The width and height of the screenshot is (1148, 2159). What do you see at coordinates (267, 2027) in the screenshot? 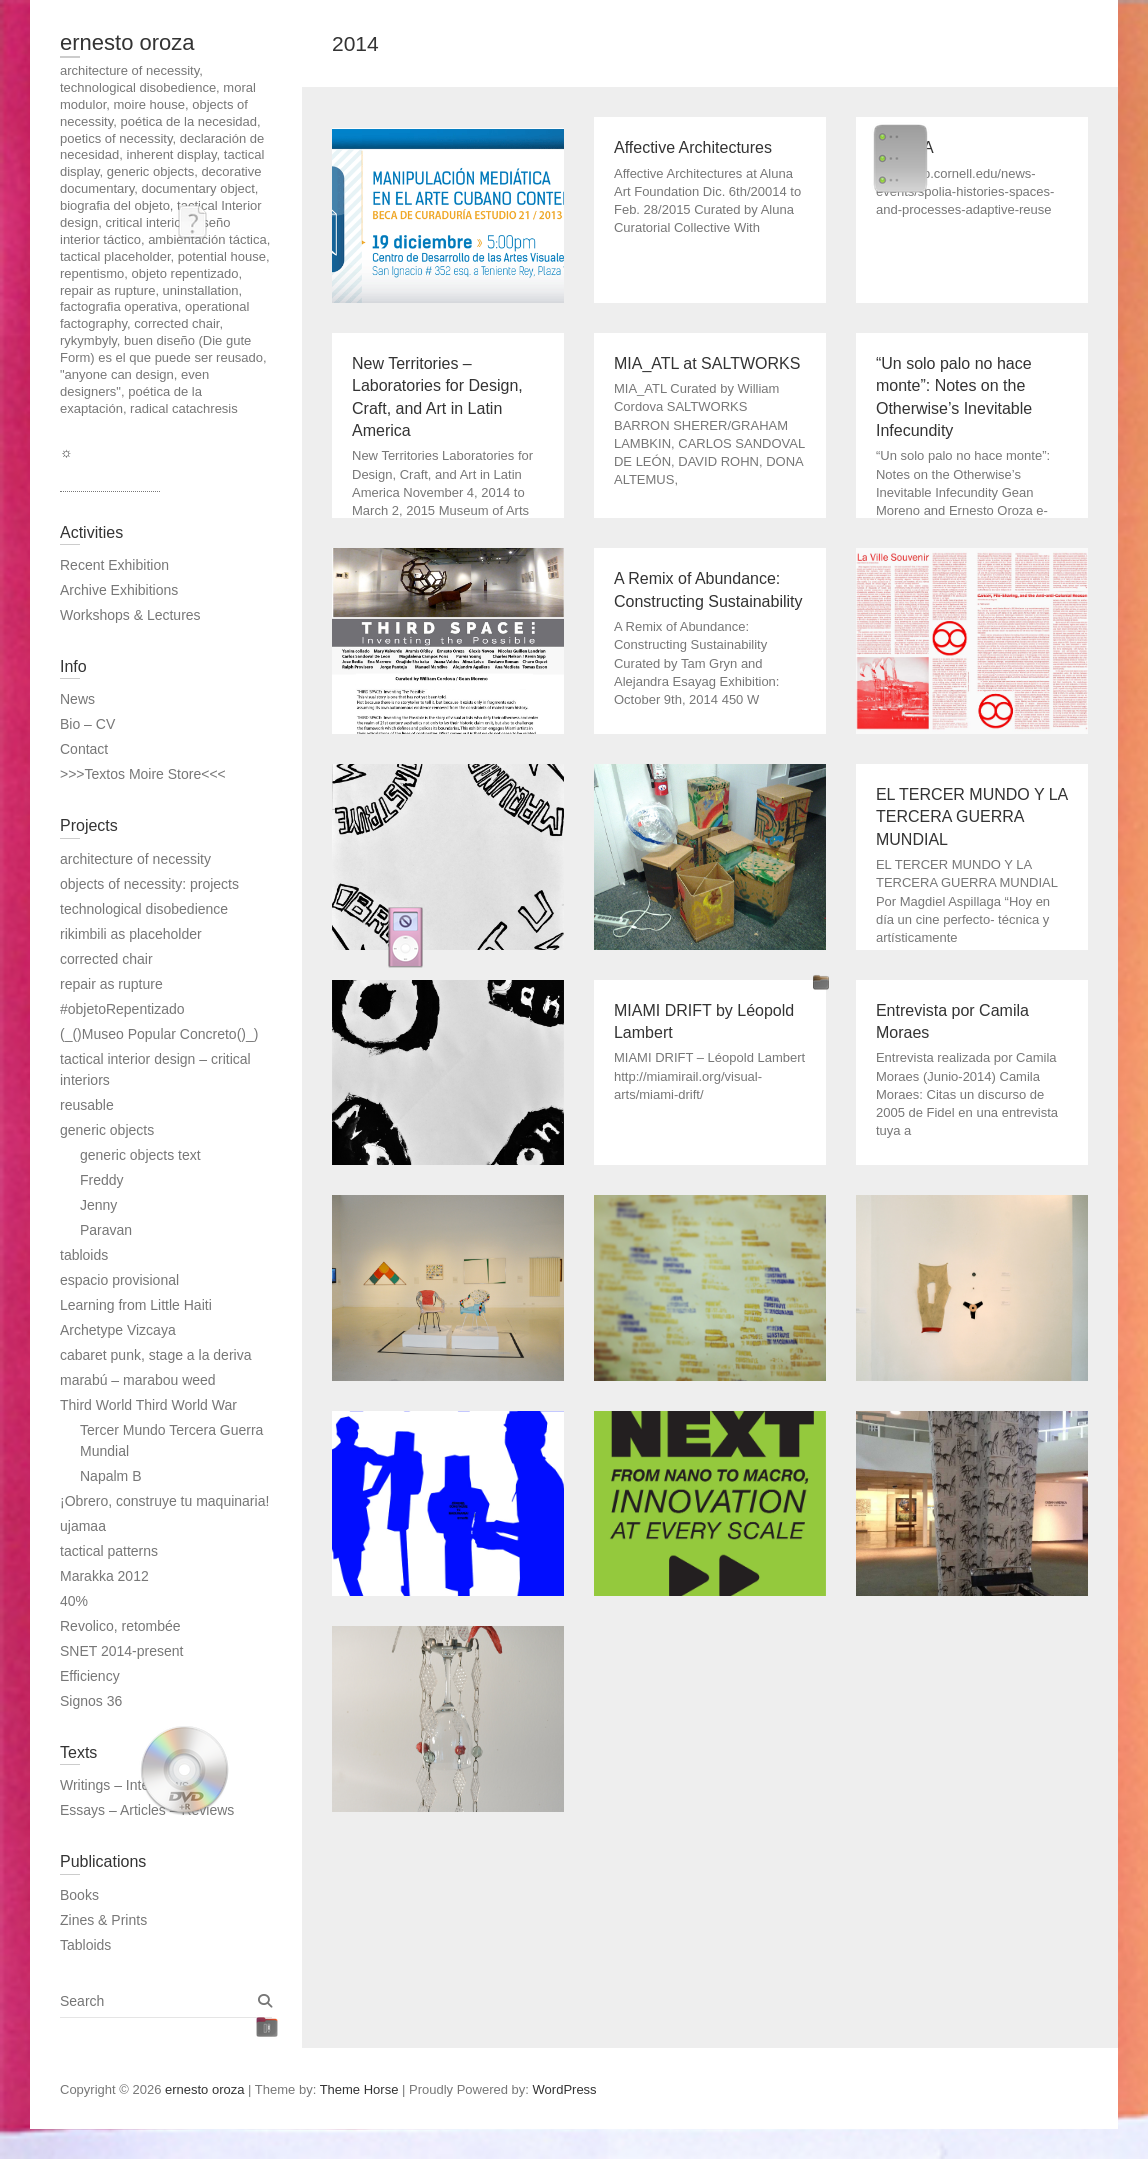
I see `open templates folder` at bounding box center [267, 2027].